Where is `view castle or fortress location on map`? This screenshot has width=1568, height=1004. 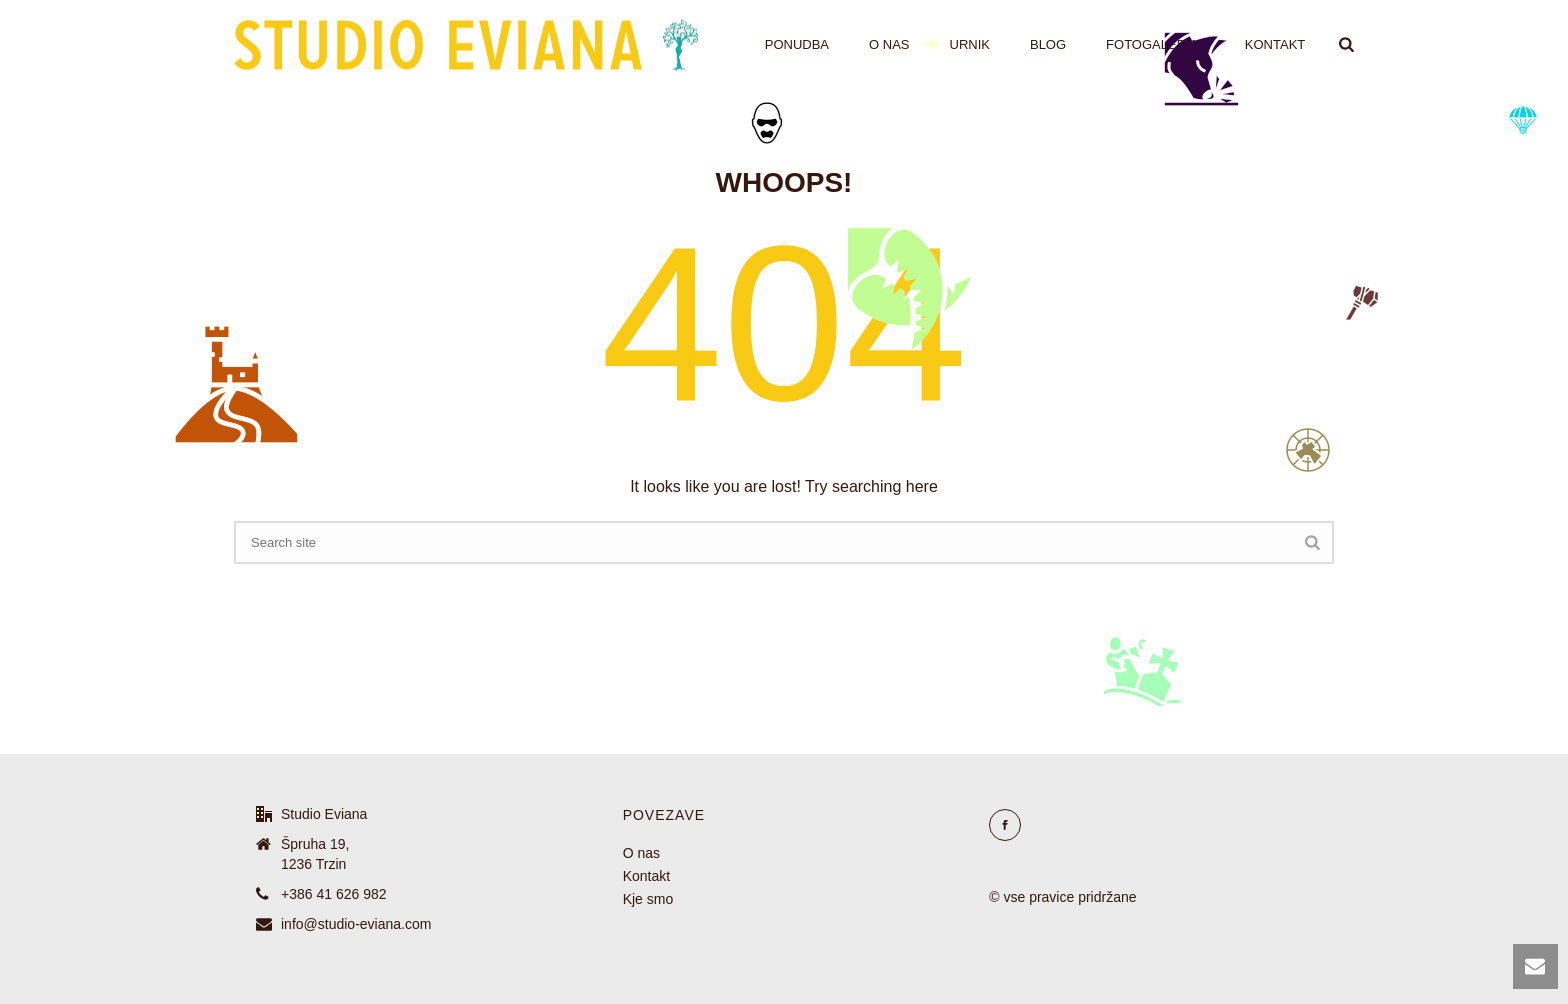
view castle or fortress location on map is located at coordinates (236, 381).